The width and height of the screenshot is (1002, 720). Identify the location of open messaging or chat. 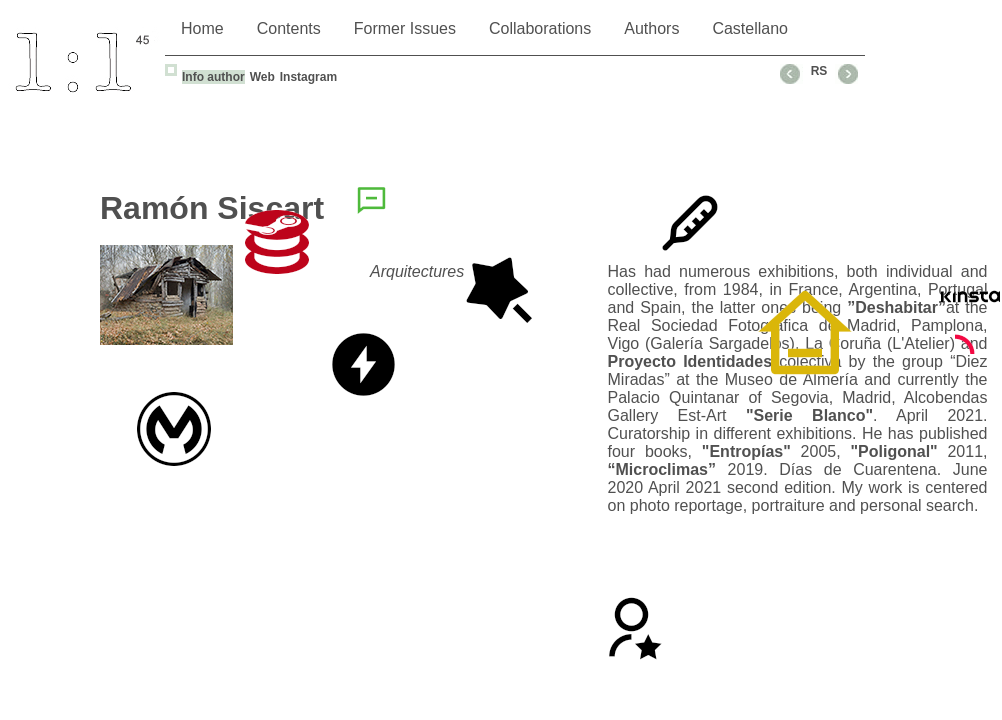
(371, 199).